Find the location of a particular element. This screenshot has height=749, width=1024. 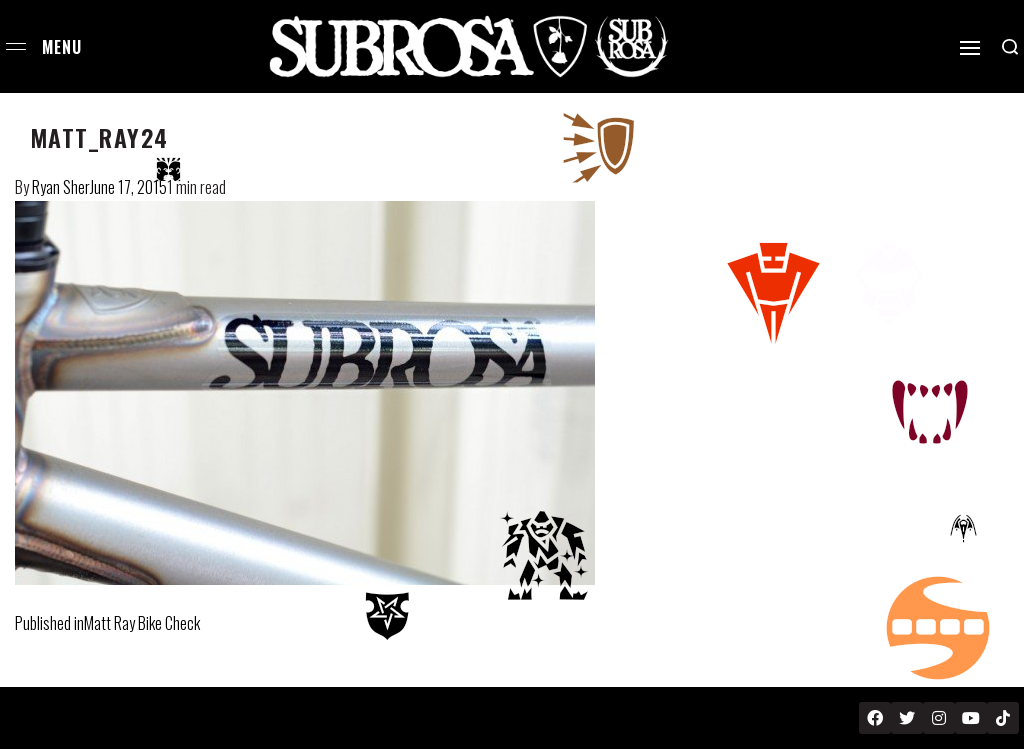

select vampire or monster character type is located at coordinates (930, 412).